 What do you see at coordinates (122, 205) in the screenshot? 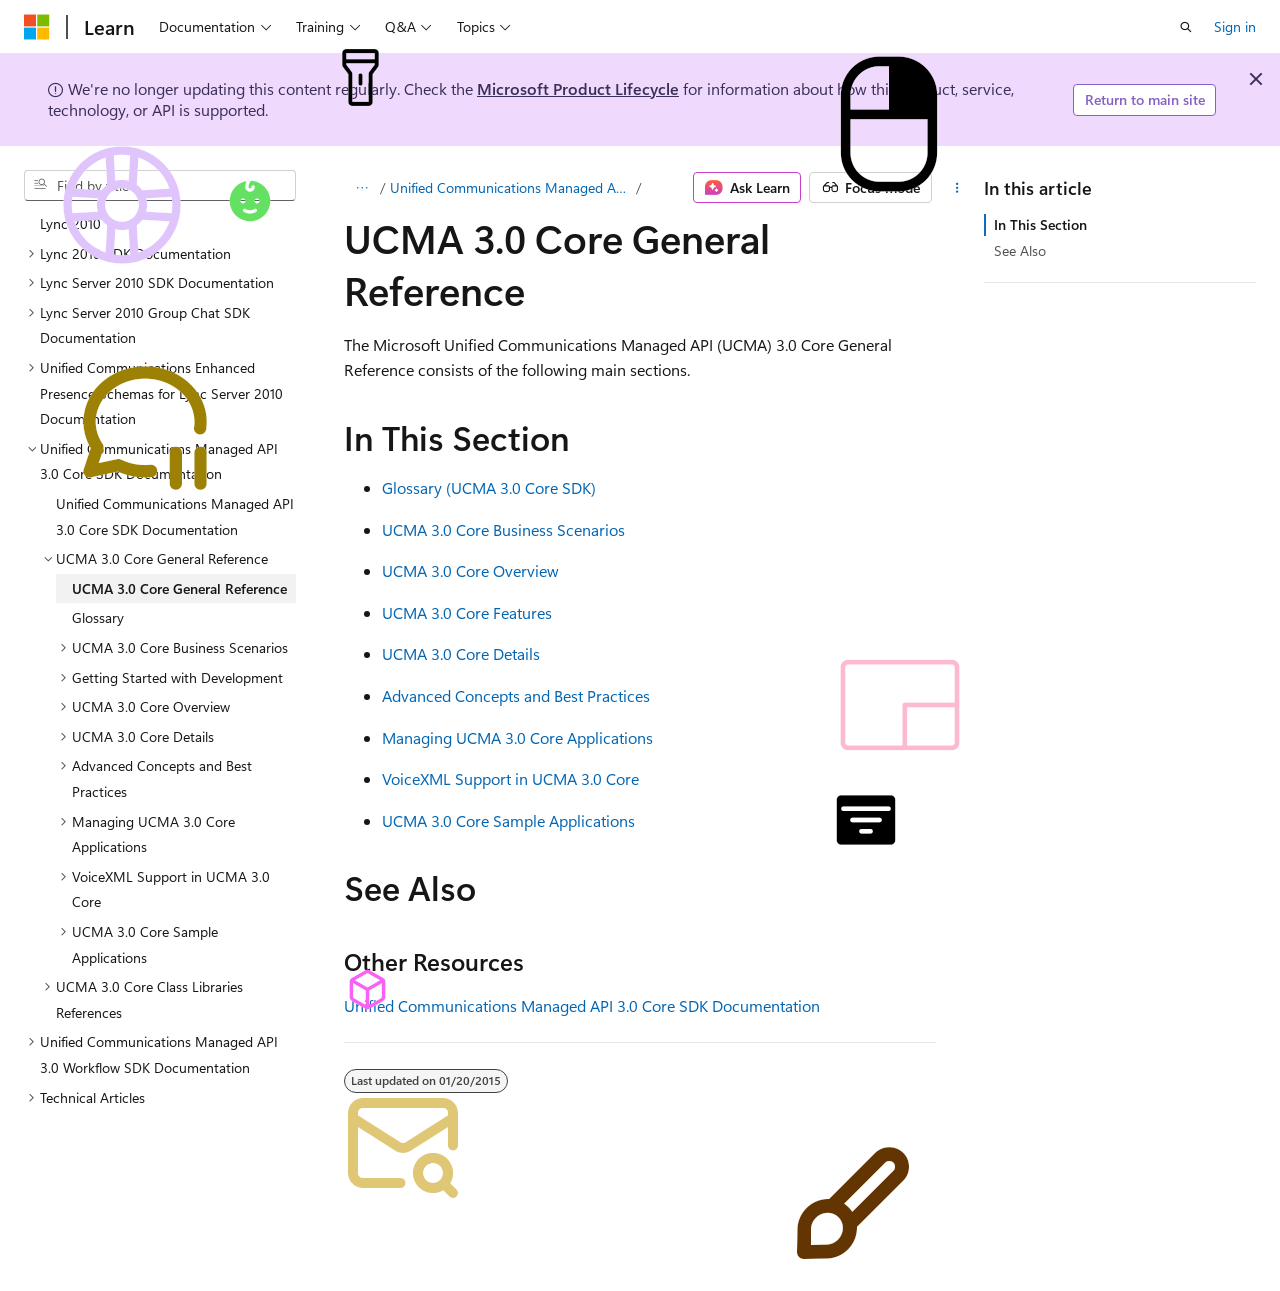
I see `access help or support center` at bounding box center [122, 205].